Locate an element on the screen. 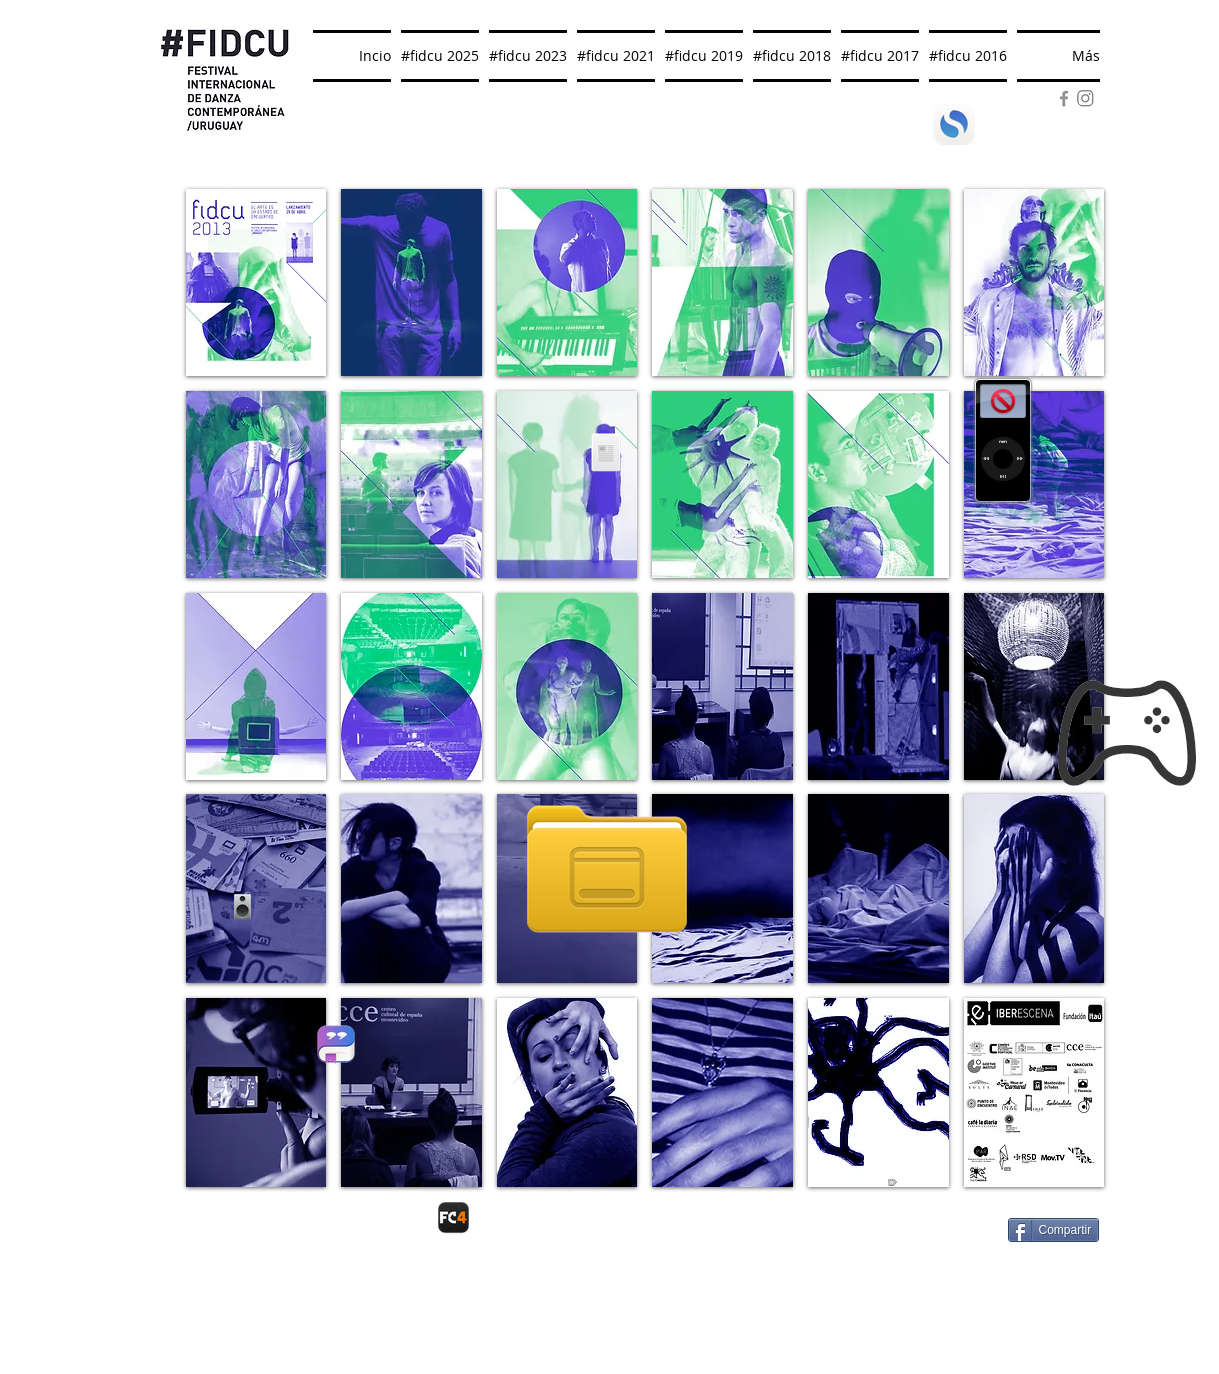  access games and gaming applications is located at coordinates (1127, 733).